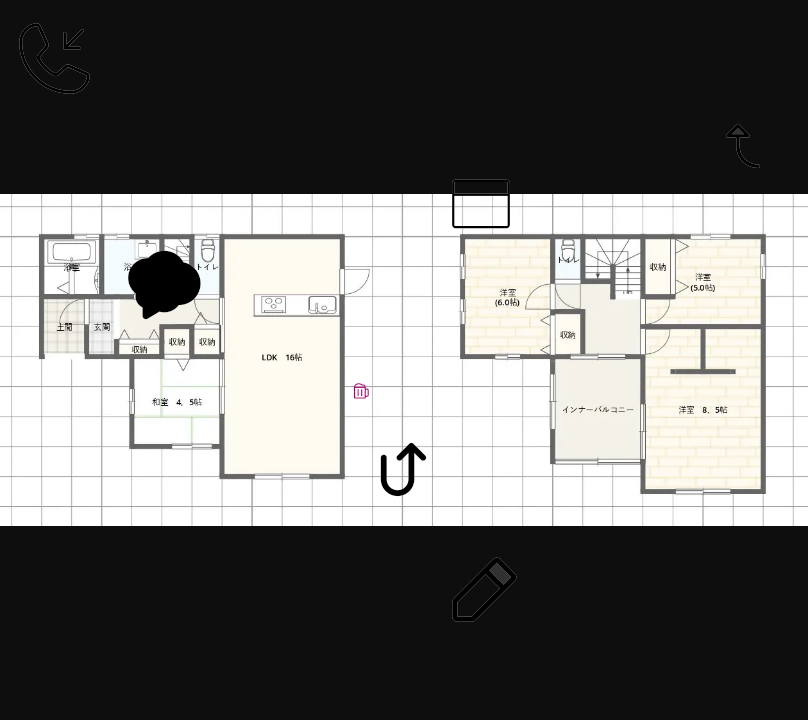  What do you see at coordinates (483, 591) in the screenshot?
I see `edit content or text` at bounding box center [483, 591].